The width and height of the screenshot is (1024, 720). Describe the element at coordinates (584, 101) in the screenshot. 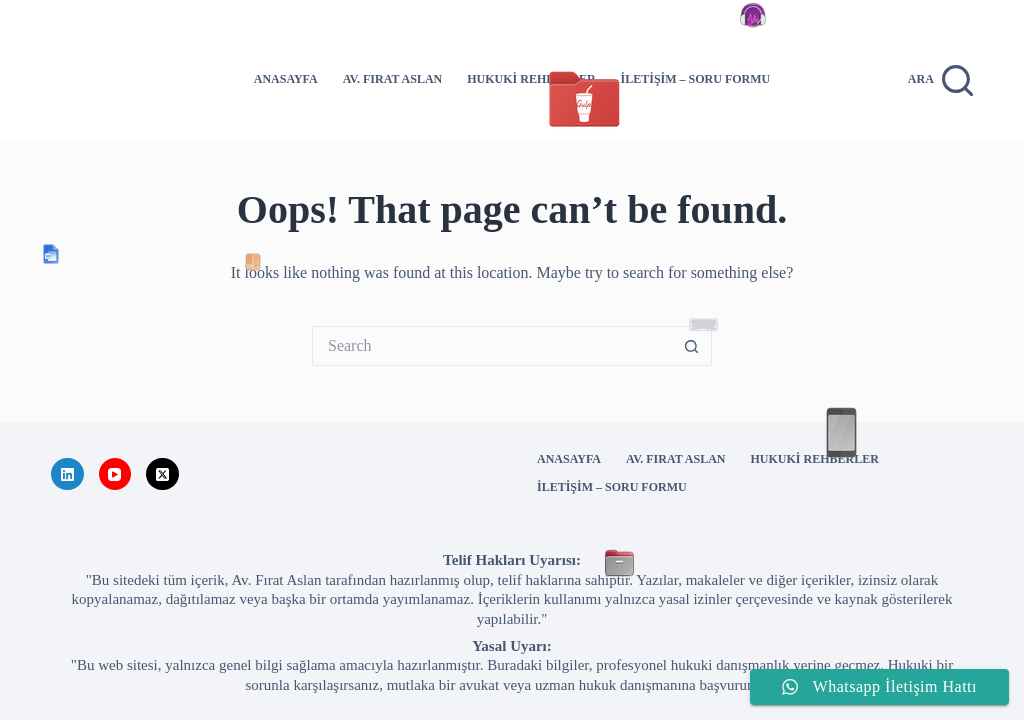

I see `open gulp project folder` at that location.